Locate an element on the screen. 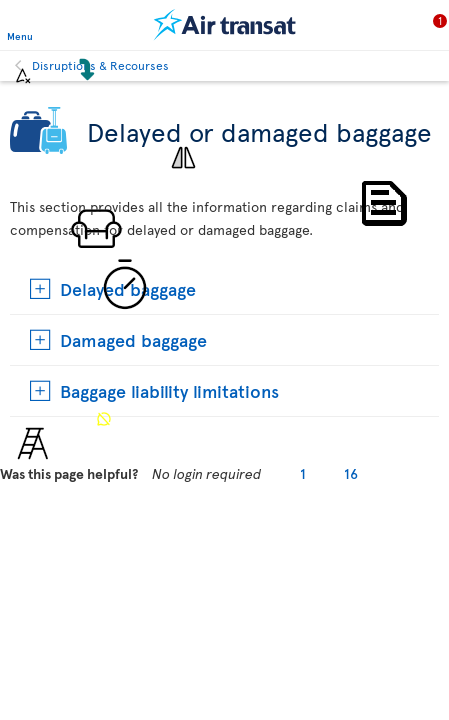 This screenshot has height=720, width=449. navigate to the next item below is located at coordinates (87, 69).